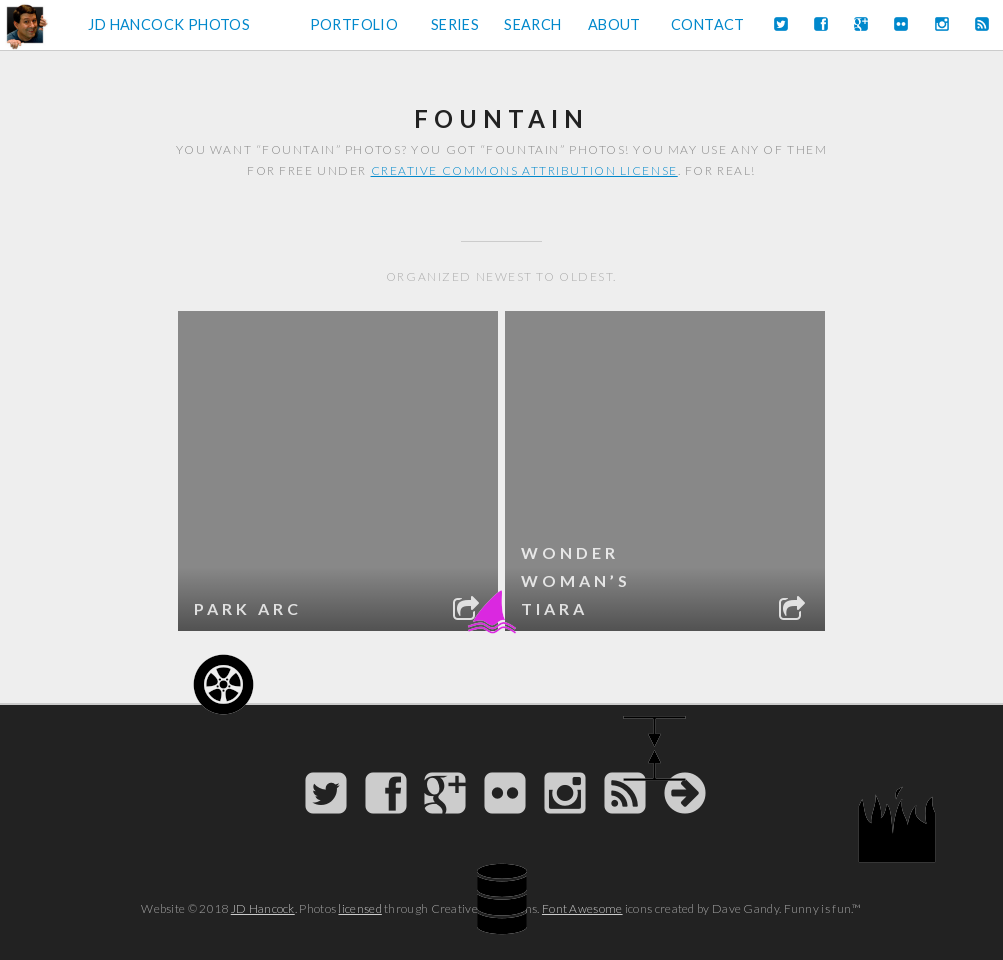 The width and height of the screenshot is (1003, 960). I want to click on access vehicle or tire settings, so click(223, 684).